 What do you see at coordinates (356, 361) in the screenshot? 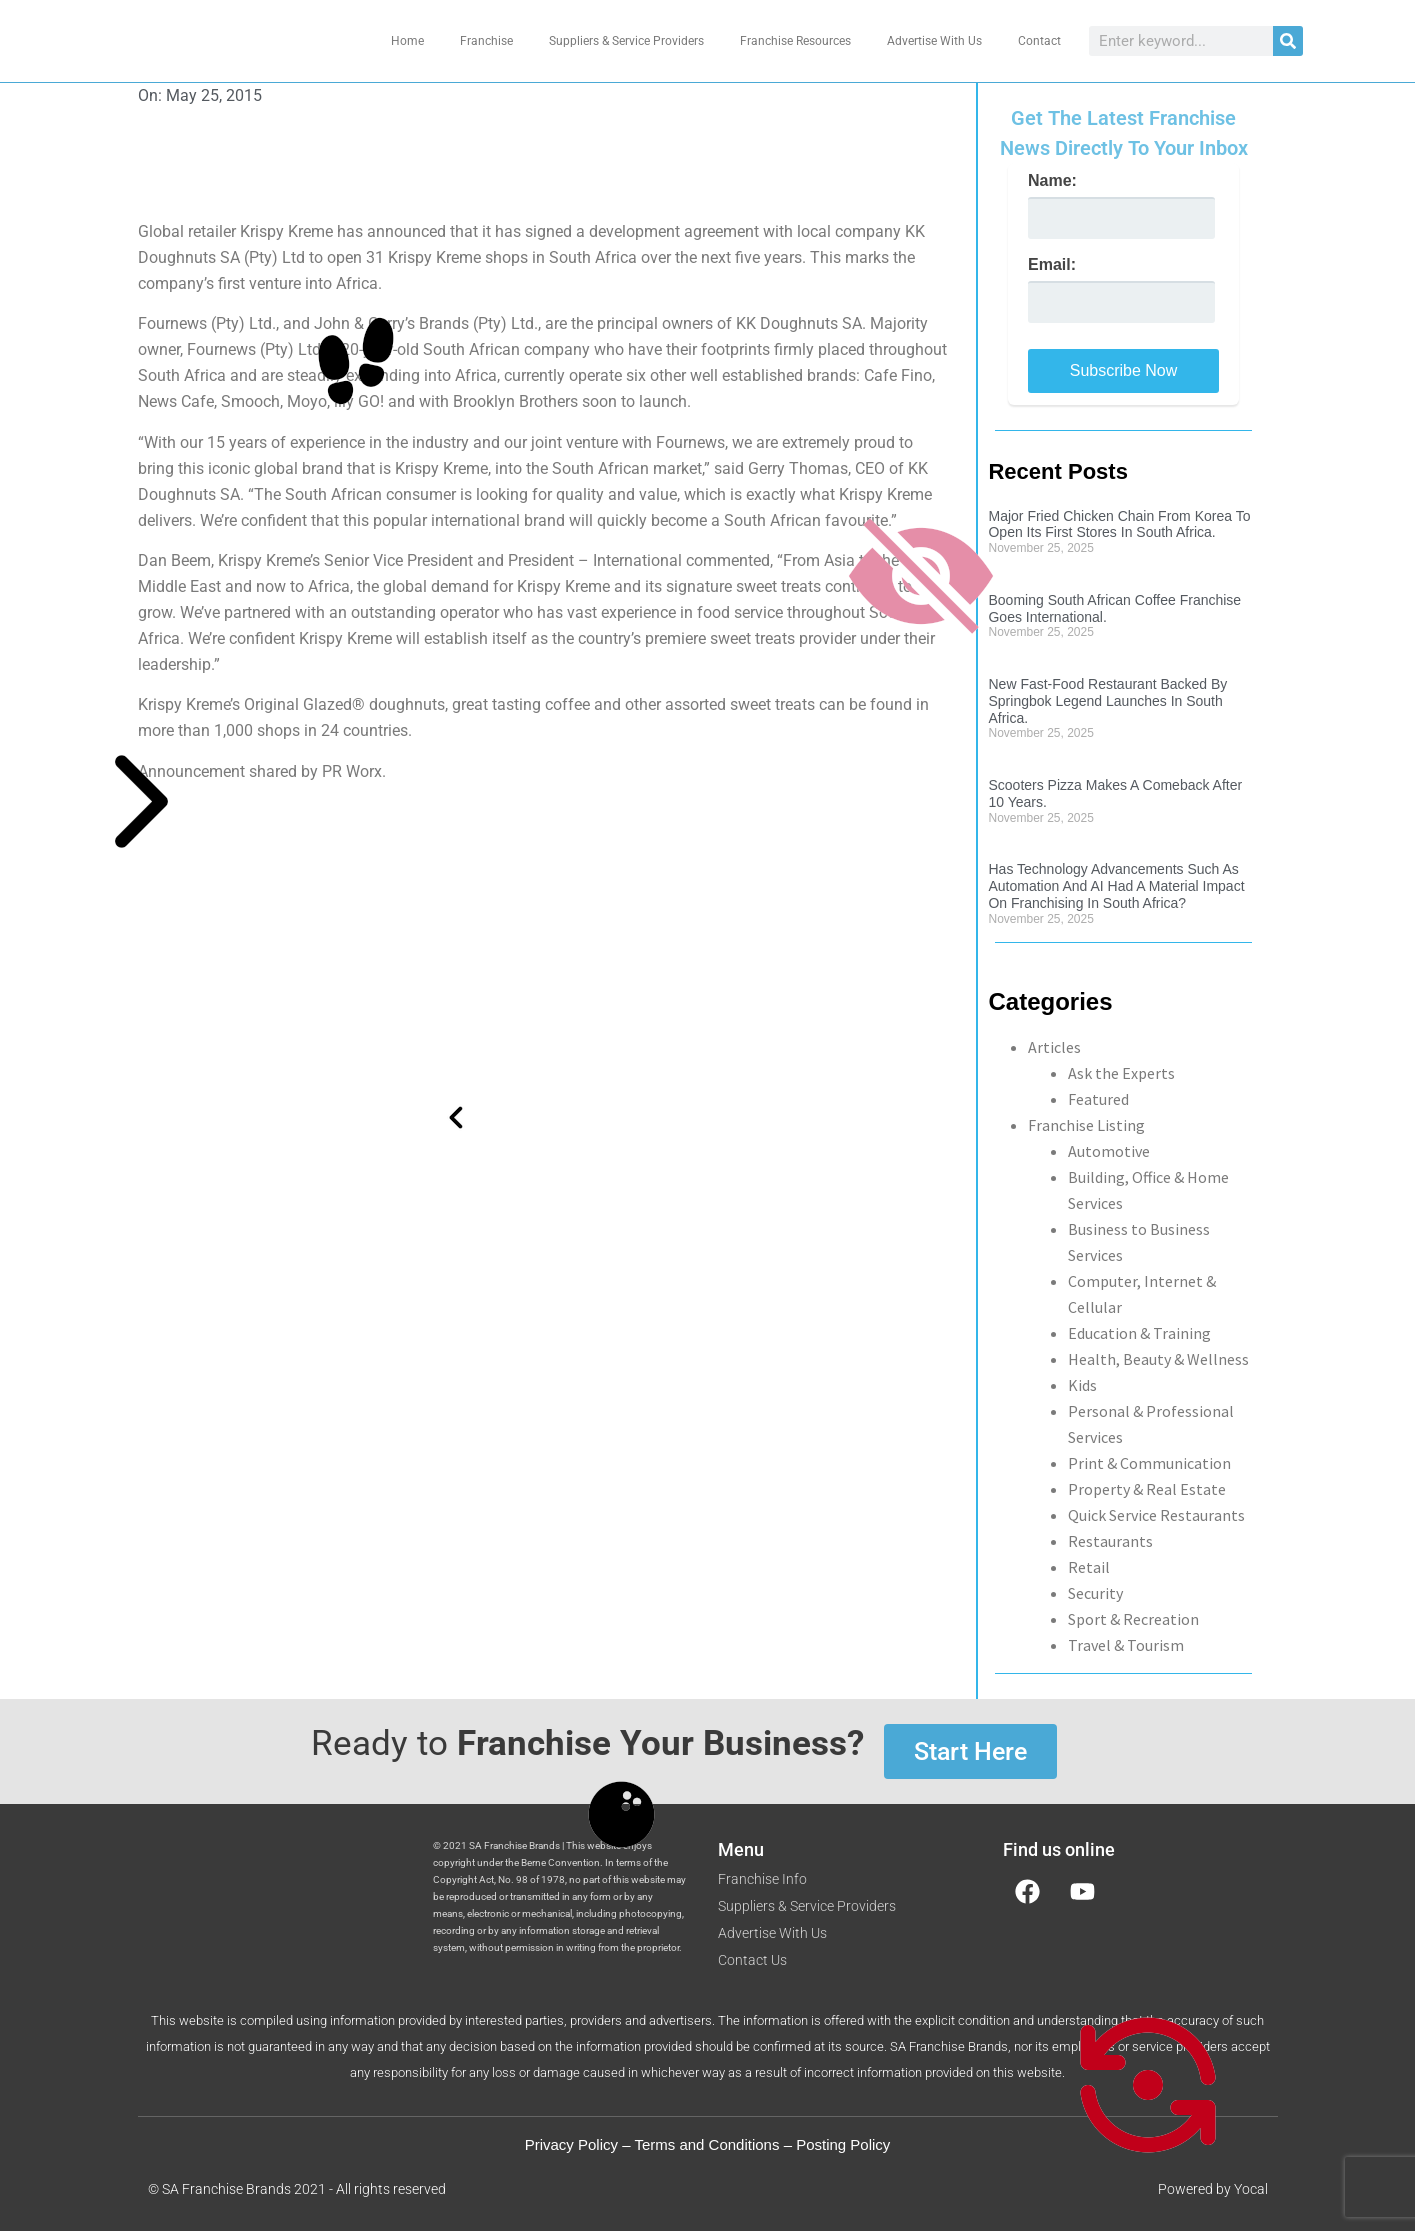
I see `track your steps or walking activity` at bounding box center [356, 361].